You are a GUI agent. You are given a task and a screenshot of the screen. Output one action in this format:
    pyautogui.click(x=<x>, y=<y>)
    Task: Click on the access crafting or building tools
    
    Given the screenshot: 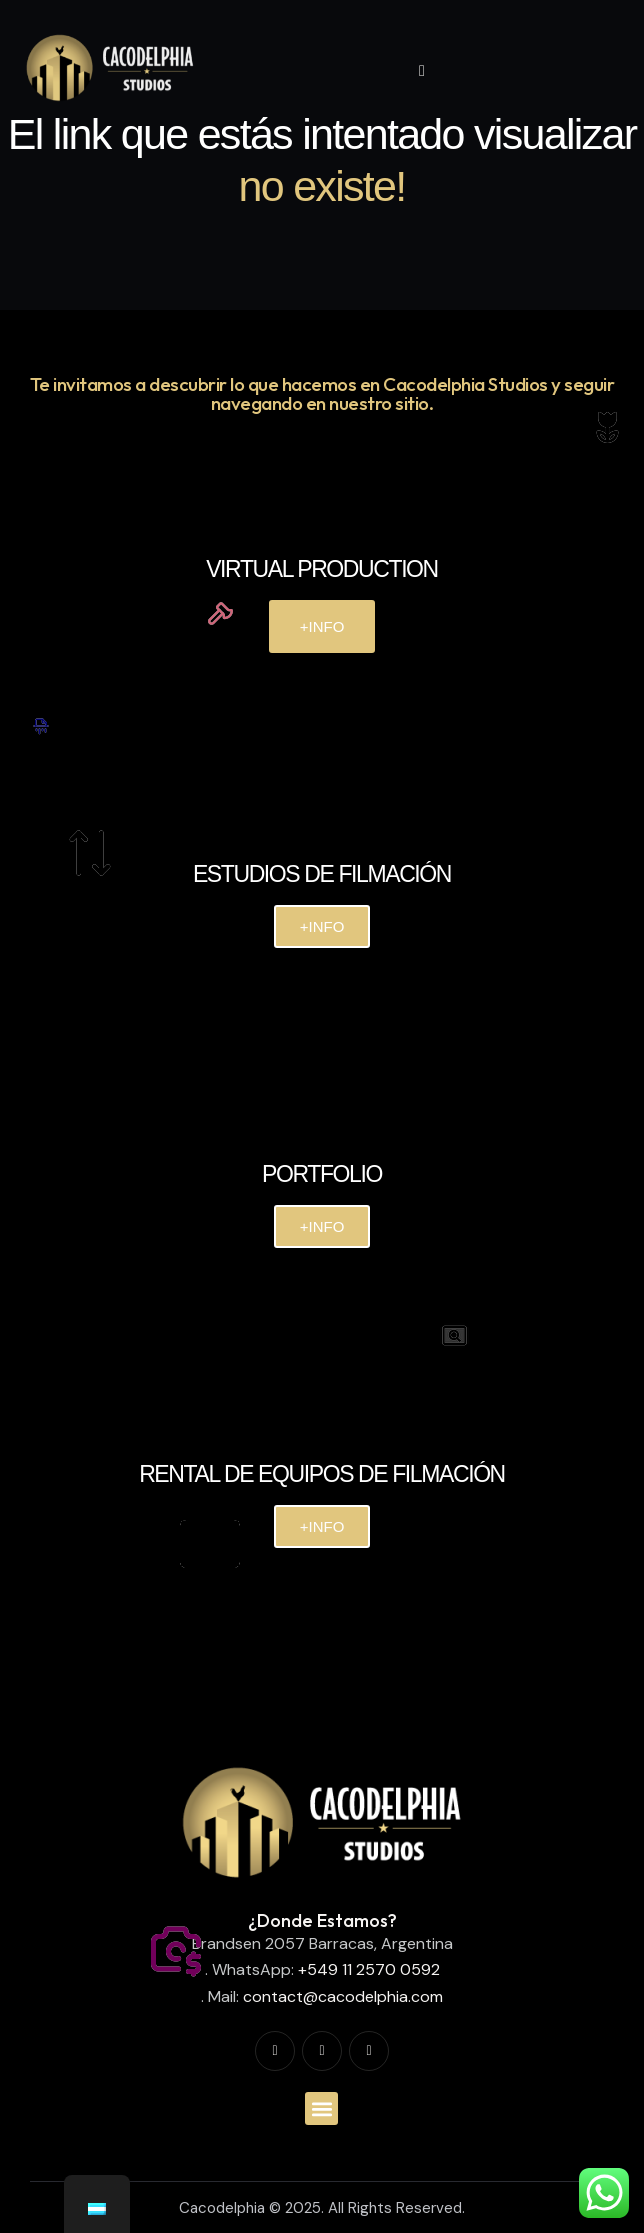 What is the action you would take?
    pyautogui.click(x=220, y=613)
    